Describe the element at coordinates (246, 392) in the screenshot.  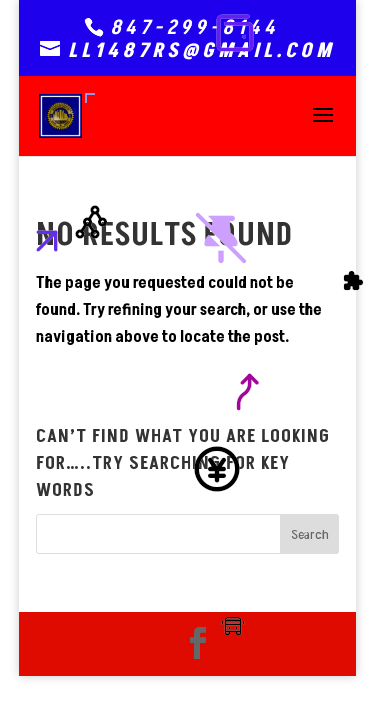
I see `redo or move forward action` at that location.